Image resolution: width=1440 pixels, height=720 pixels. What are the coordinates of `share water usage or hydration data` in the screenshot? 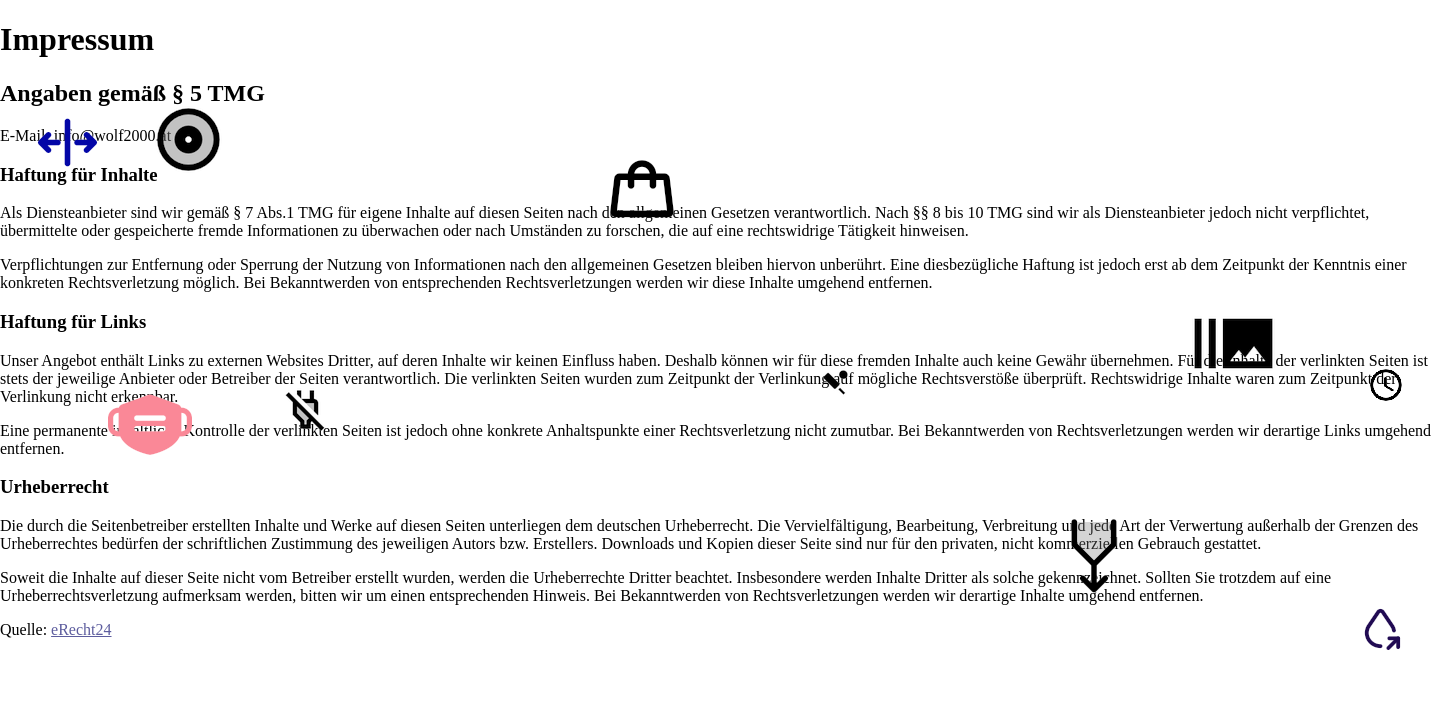 It's located at (1380, 628).